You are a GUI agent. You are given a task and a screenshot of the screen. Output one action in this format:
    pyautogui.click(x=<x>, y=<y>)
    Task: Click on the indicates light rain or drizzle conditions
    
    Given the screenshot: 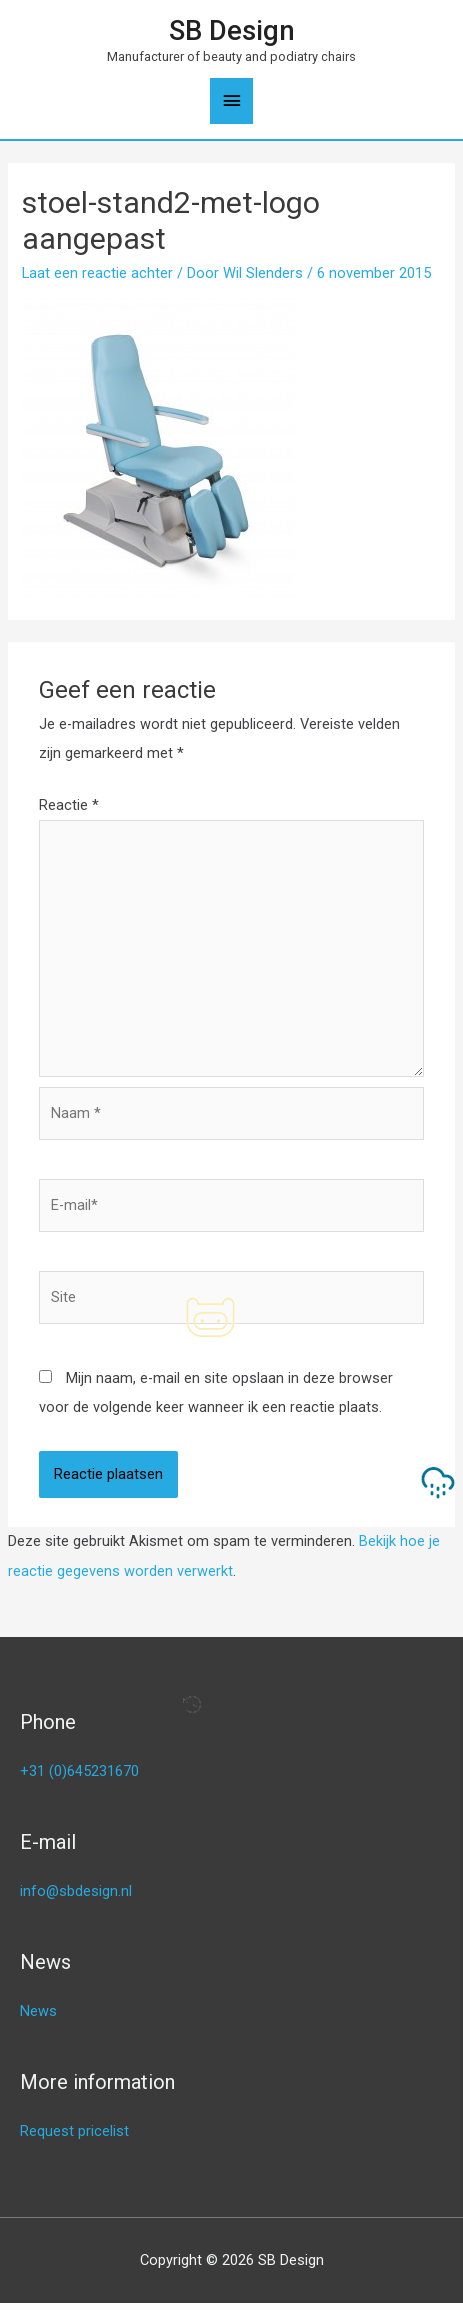 What is the action you would take?
    pyautogui.click(x=438, y=1482)
    